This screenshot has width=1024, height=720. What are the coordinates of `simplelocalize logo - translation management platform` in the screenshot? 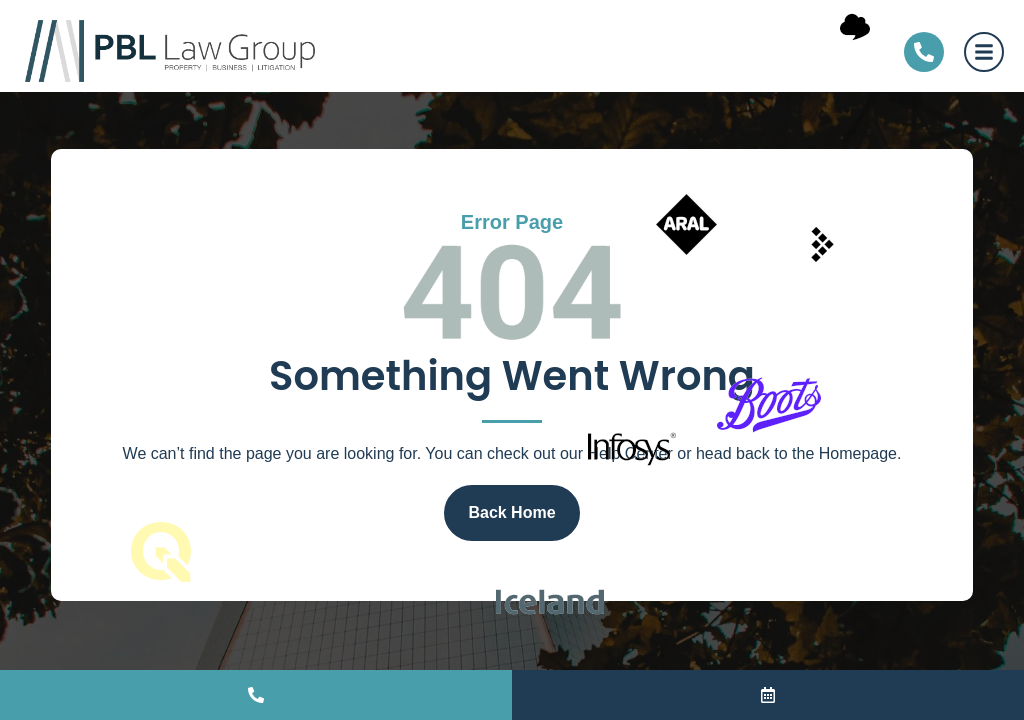 It's located at (855, 27).